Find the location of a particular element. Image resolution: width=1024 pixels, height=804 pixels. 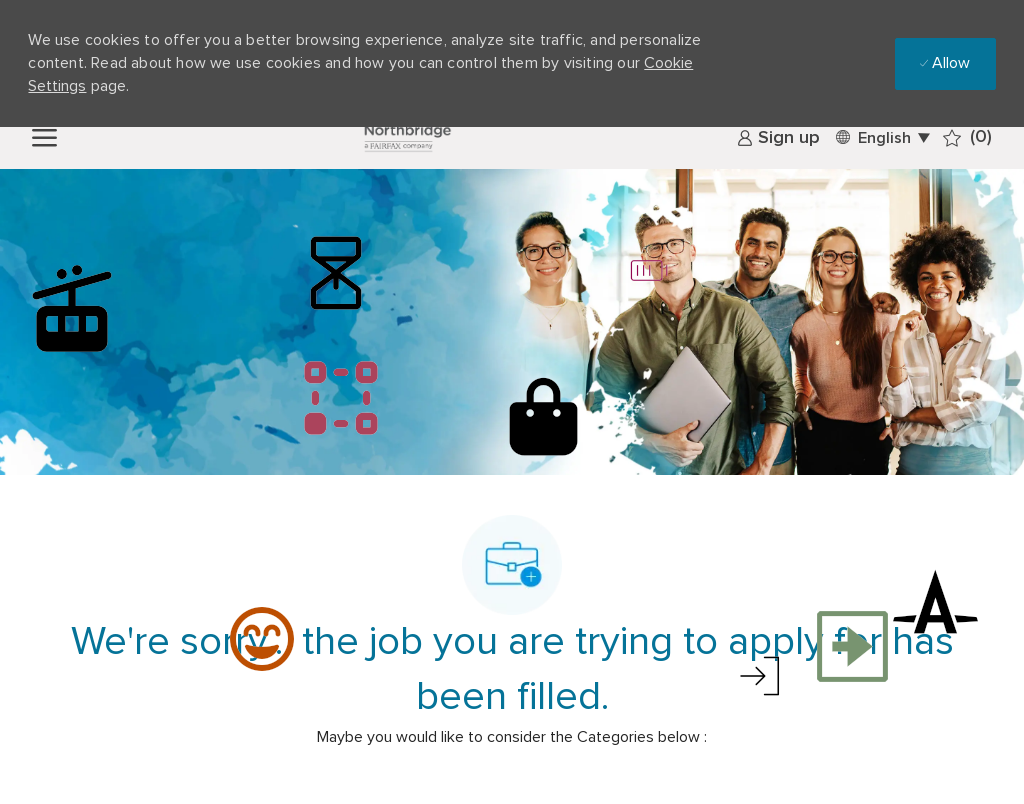

indicates battery is well charged is located at coordinates (648, 270).